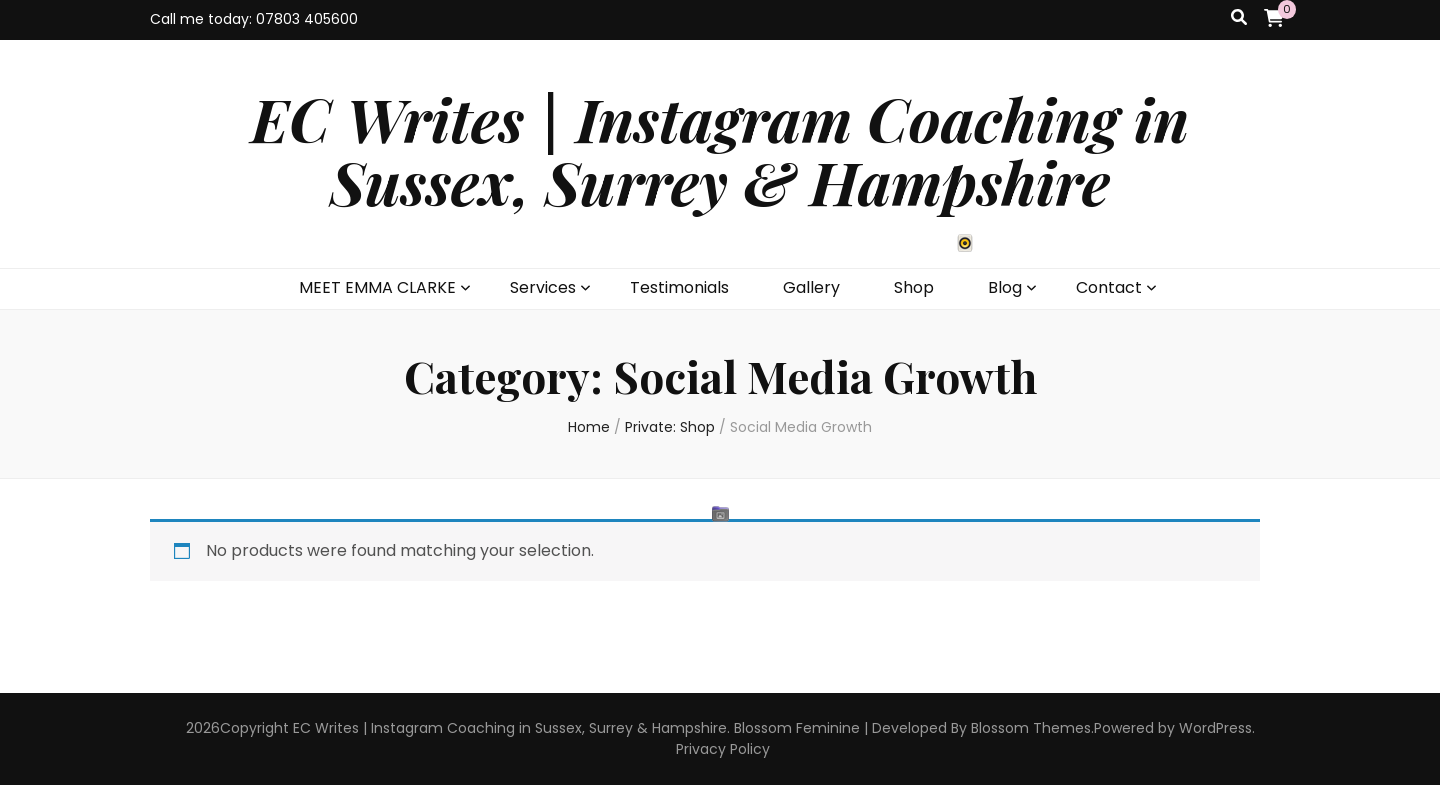  Describe the element at coordinates (720, 513) in the screenshot. I see `open your pictures folder` at that location.